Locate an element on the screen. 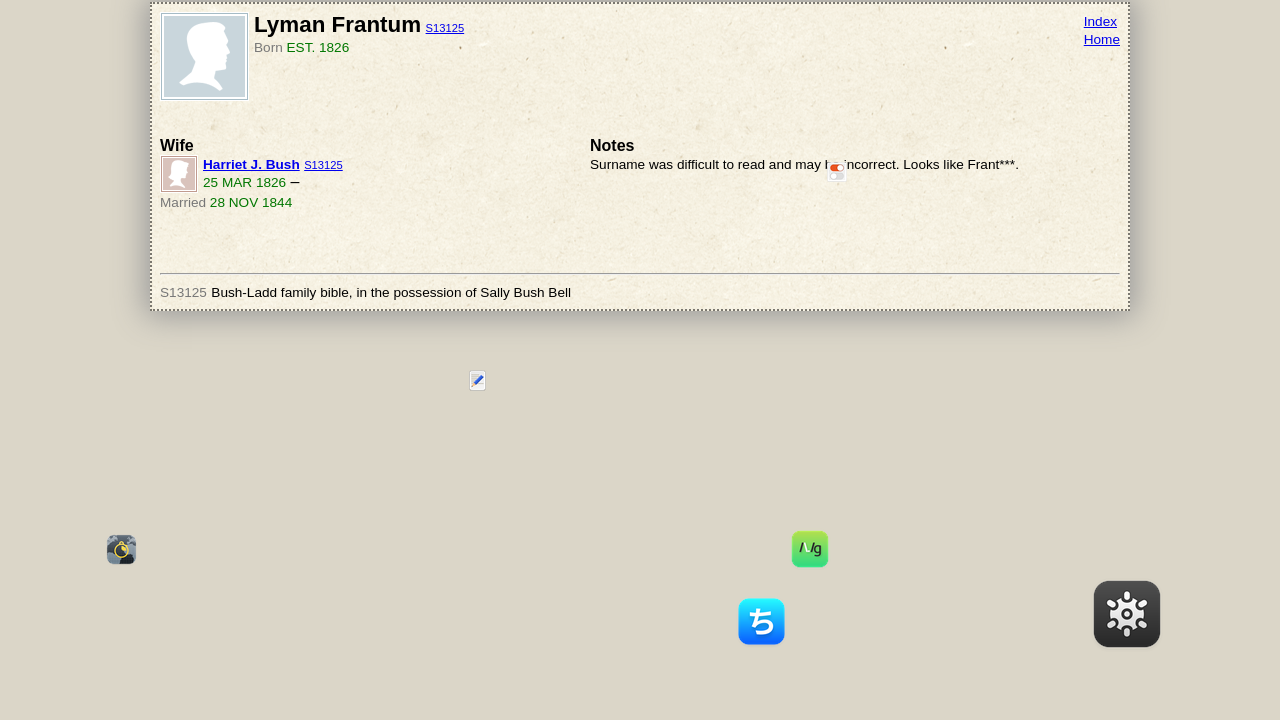 This screenshot has width=1280, height=720. open gedit text editor is located at coordinates (477, 380).